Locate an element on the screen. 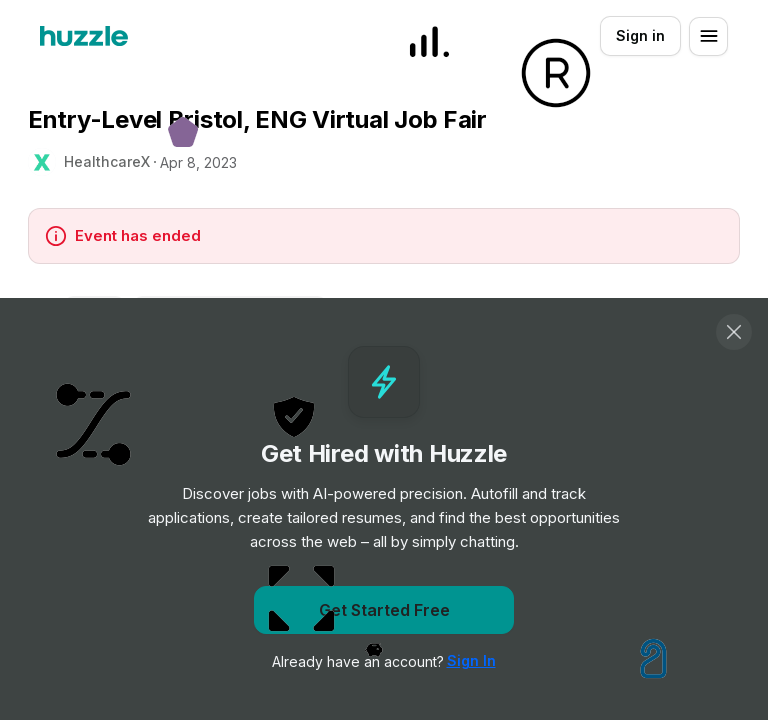 The width and height of the screenshot is (768, 720). indicates strong signal strength is located at coordinates (429, 37).